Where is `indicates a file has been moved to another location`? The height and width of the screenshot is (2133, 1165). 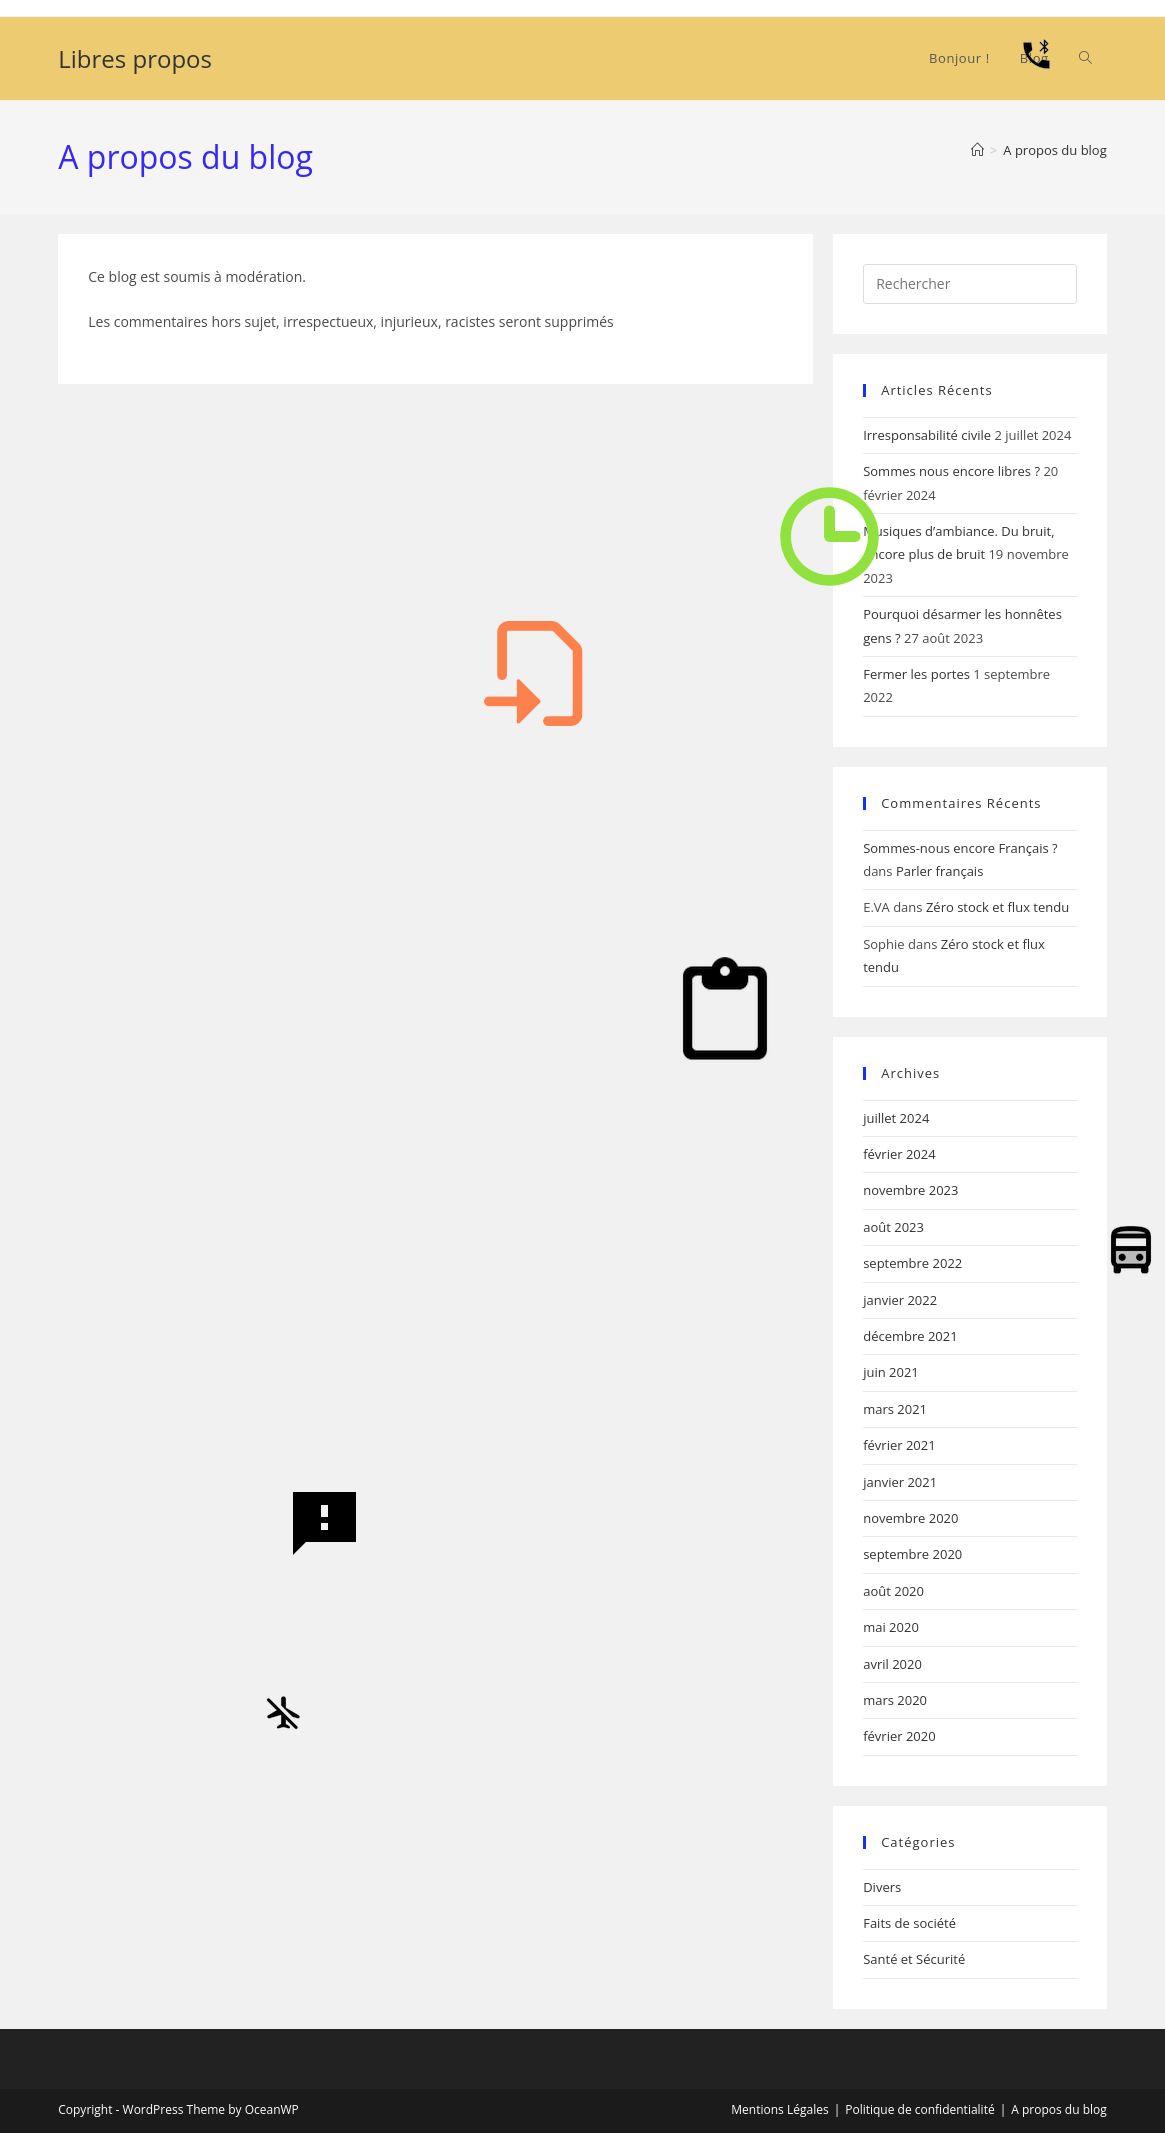
indicates a file has been moved to another location is located at coordinates (536, 673).